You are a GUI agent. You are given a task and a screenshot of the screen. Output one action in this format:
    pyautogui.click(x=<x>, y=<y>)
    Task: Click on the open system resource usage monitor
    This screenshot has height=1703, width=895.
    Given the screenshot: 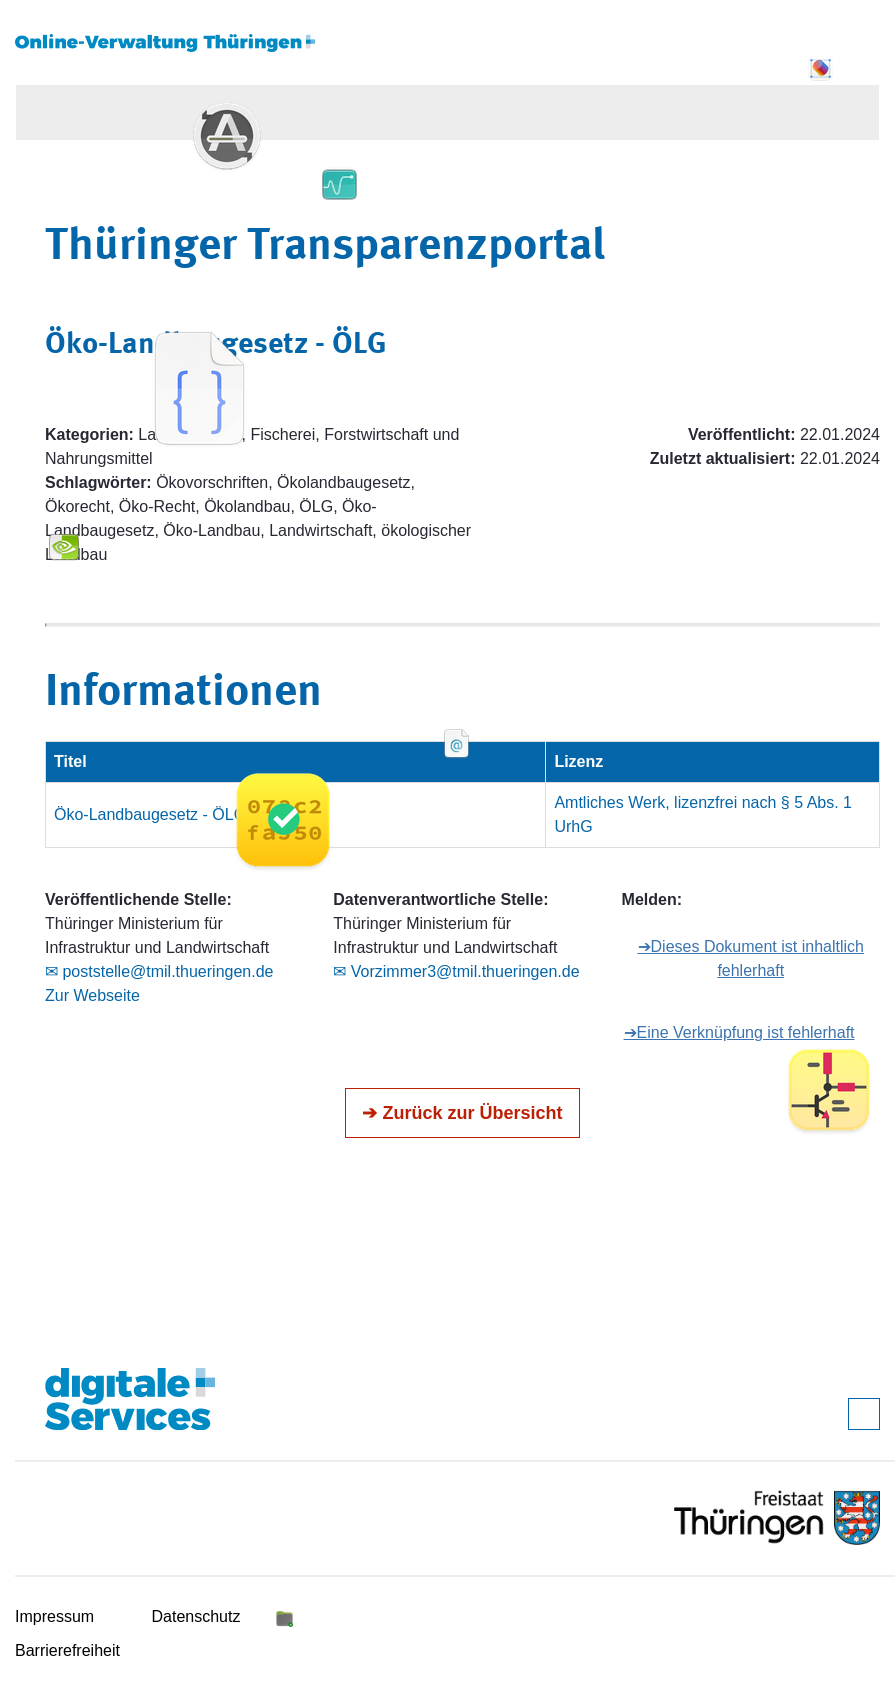 What is the action you would take?
    pyautogui.click(x=339, y=184)
    